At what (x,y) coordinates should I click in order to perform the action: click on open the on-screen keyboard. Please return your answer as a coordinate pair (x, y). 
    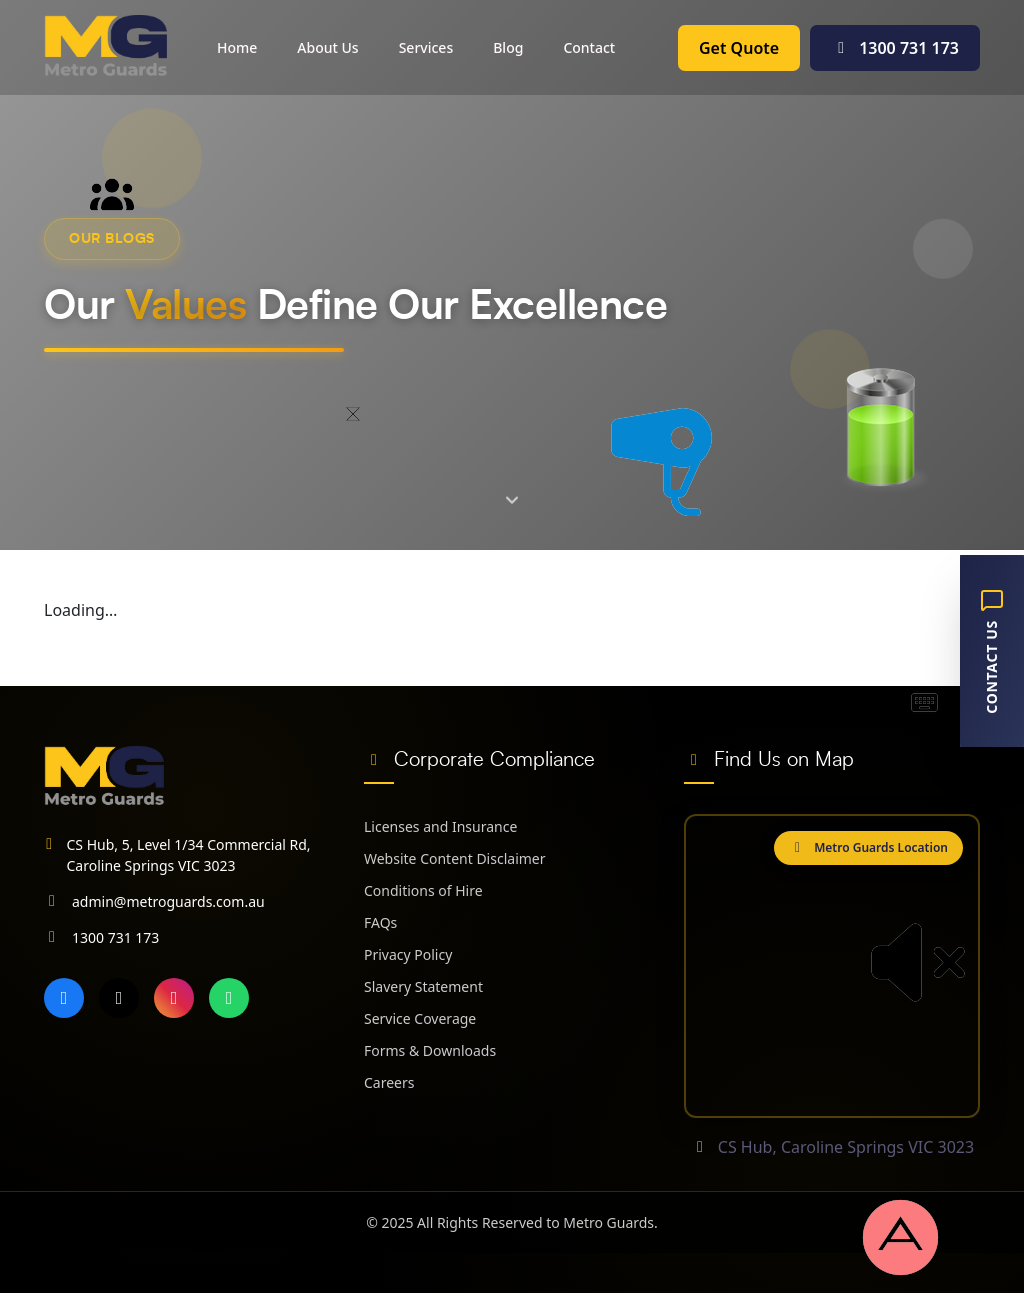
    Looking at the image, I should click on (924, 702).